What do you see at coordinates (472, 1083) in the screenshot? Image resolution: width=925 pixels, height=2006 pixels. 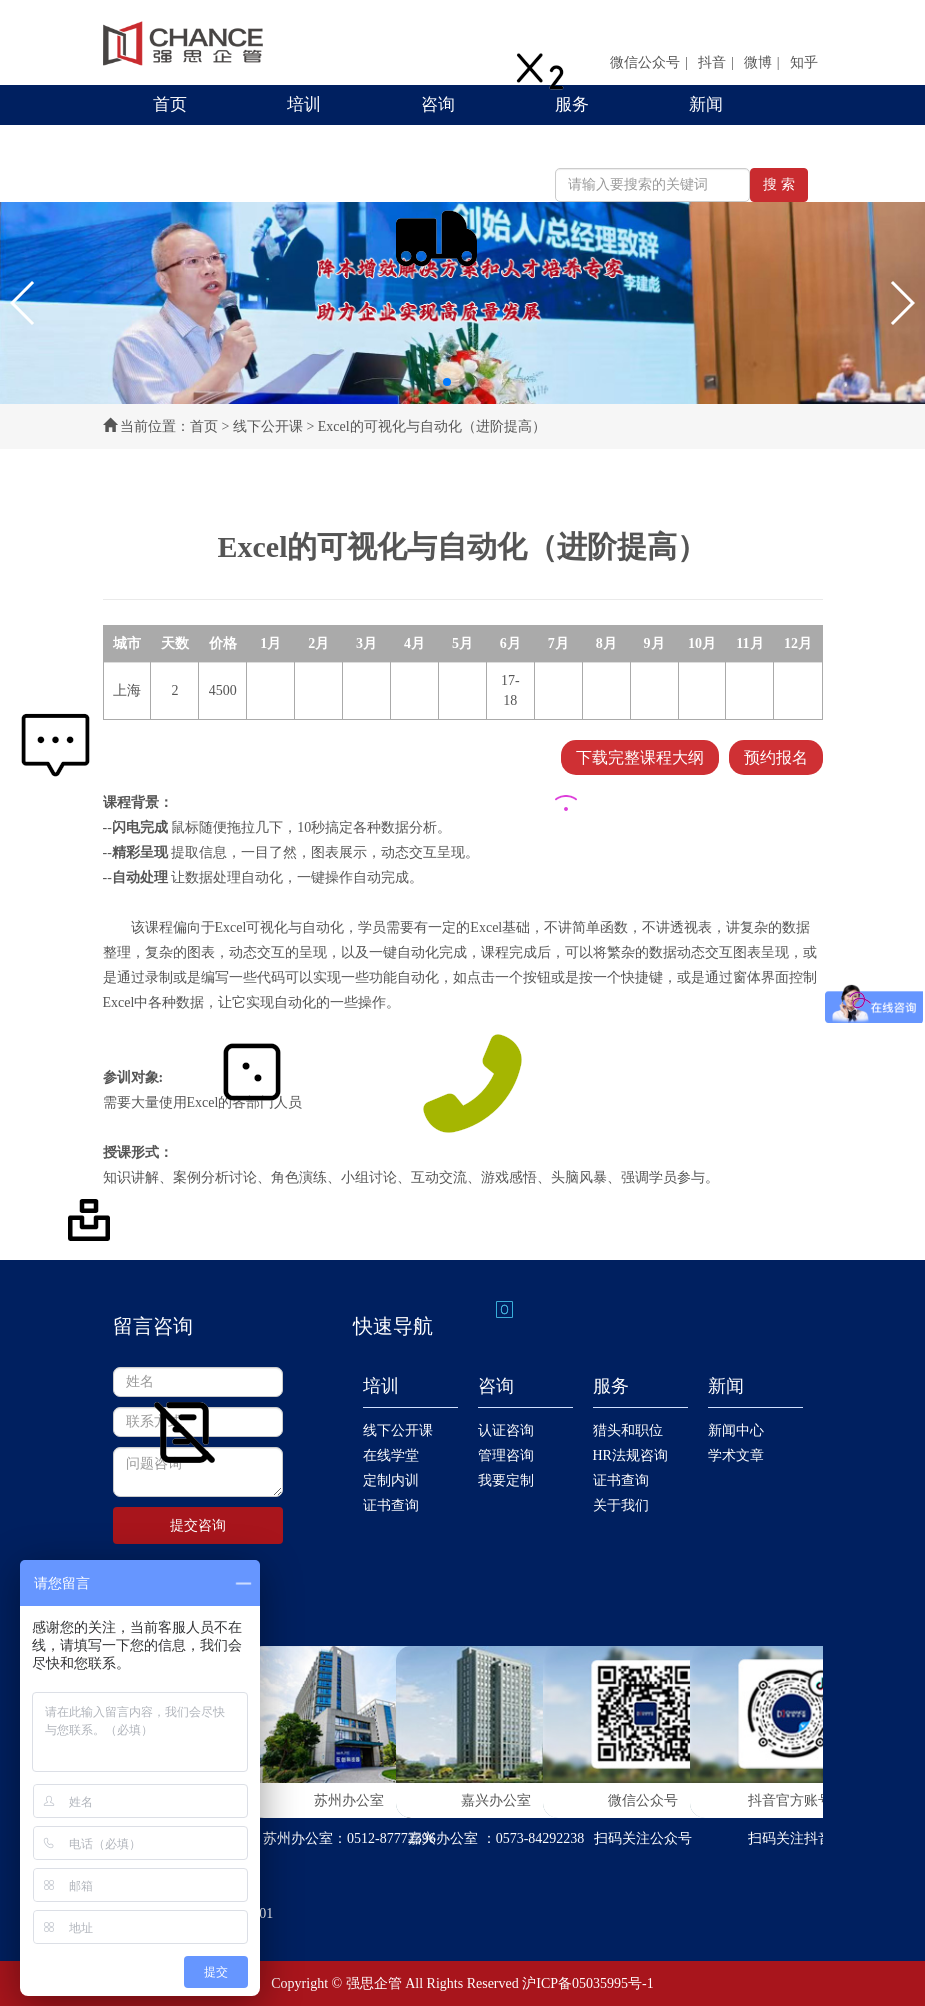 I see `make a phone call` at bounding box center [472, 1083].